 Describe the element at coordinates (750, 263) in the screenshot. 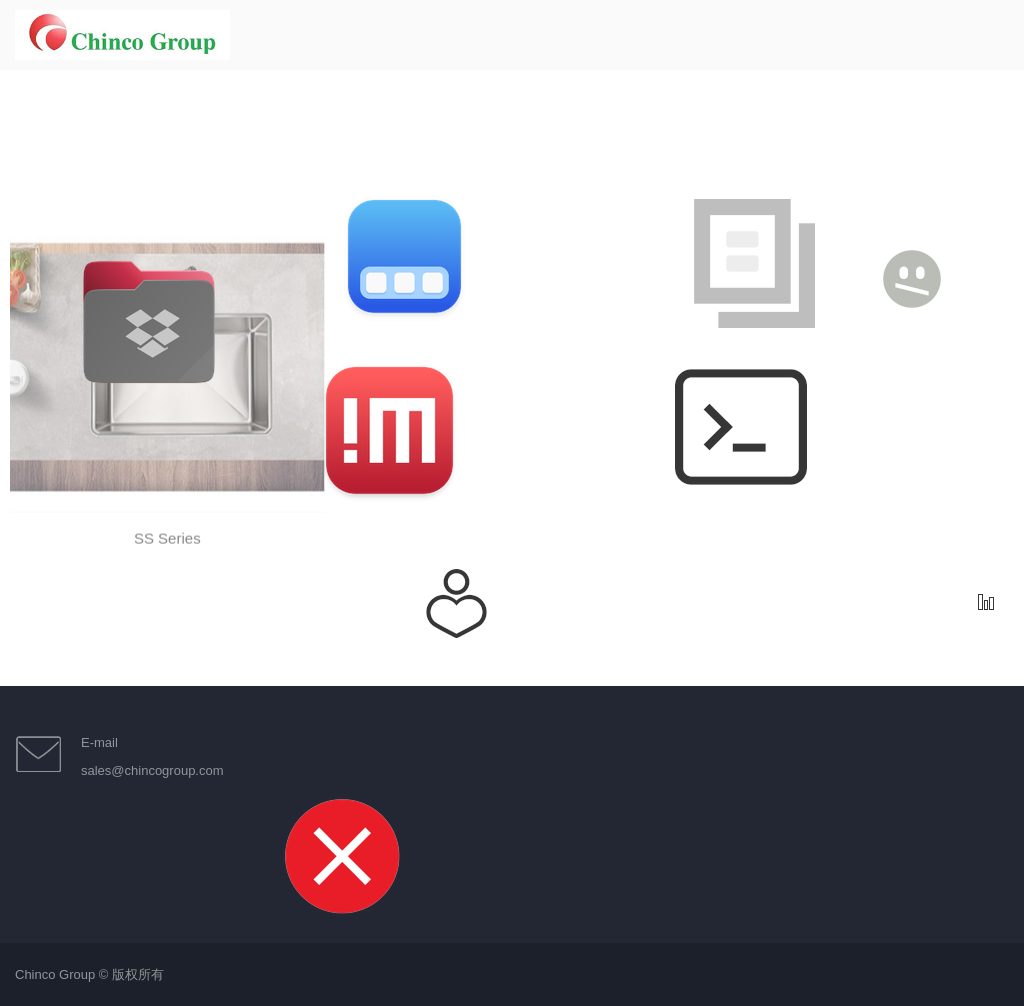

I see `switch to paged view mode` at that location.